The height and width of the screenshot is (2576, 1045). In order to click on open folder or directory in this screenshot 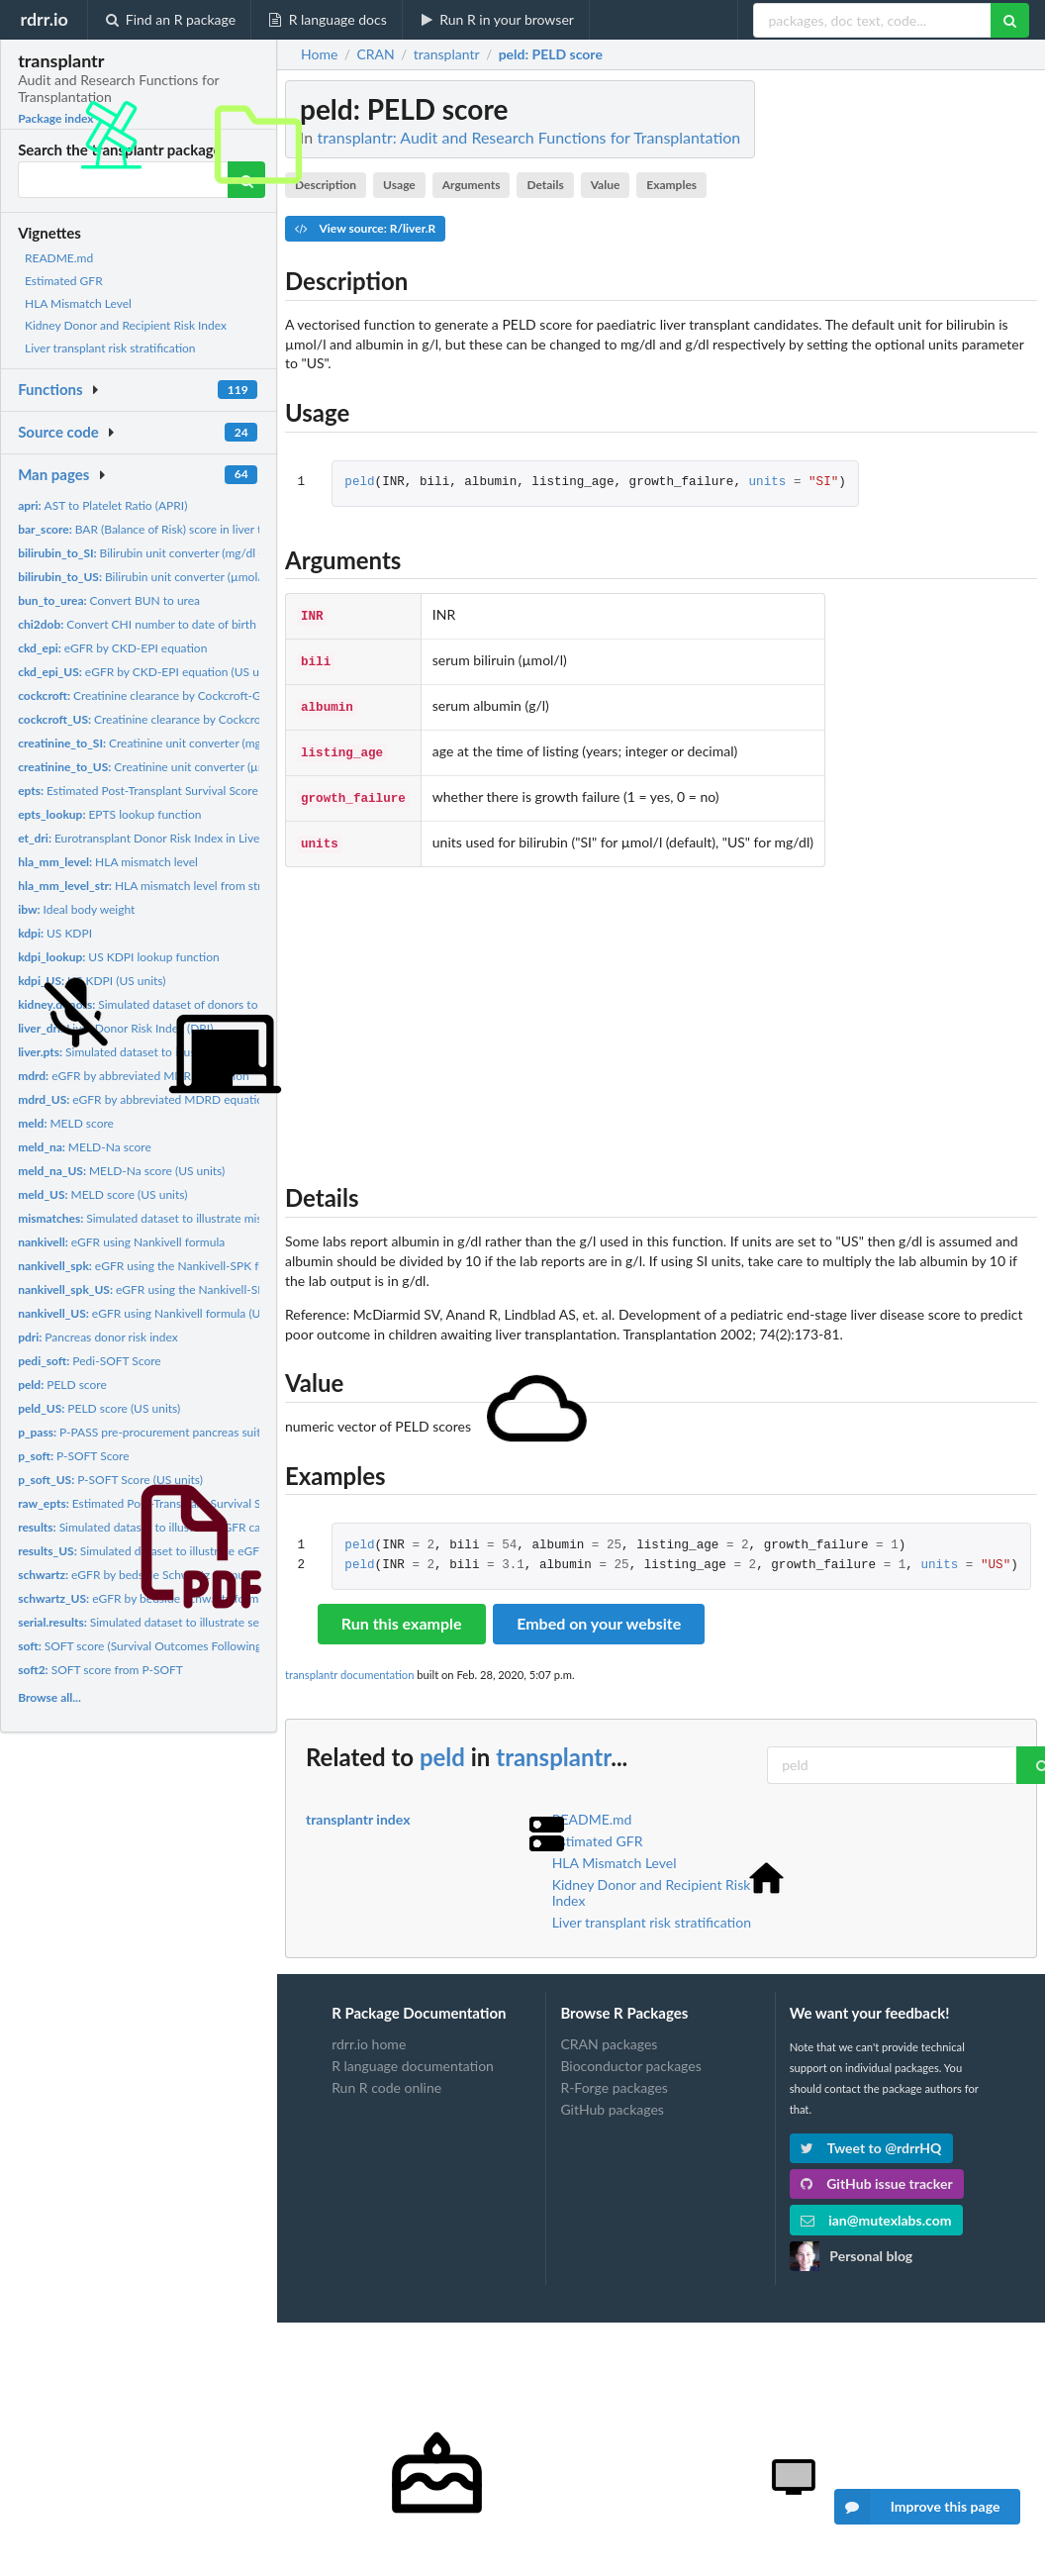, I will do `click(258, 145)`.